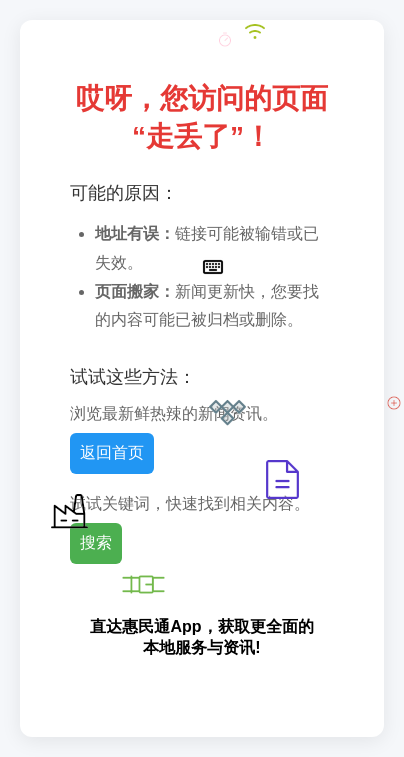  What do you see at coordinates (282, 479) in the screenshot?
I see `view document or text file` at bounding box center [282, 479].